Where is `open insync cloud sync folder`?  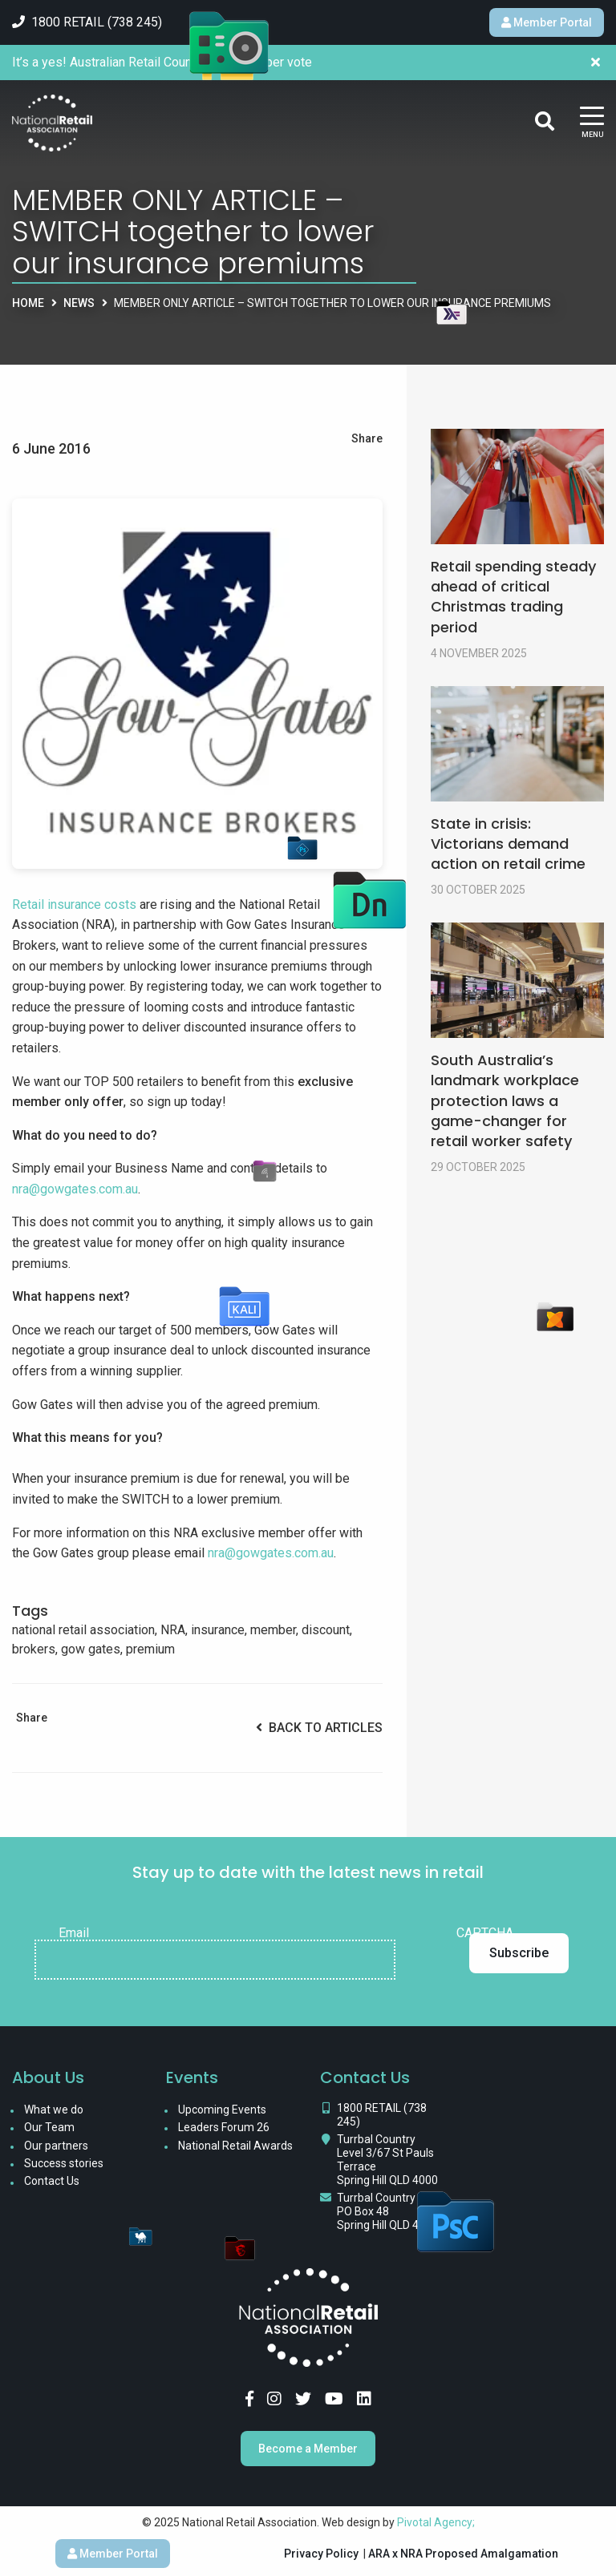 open insync cloud sync folder is located at coordinates (265, 1171).